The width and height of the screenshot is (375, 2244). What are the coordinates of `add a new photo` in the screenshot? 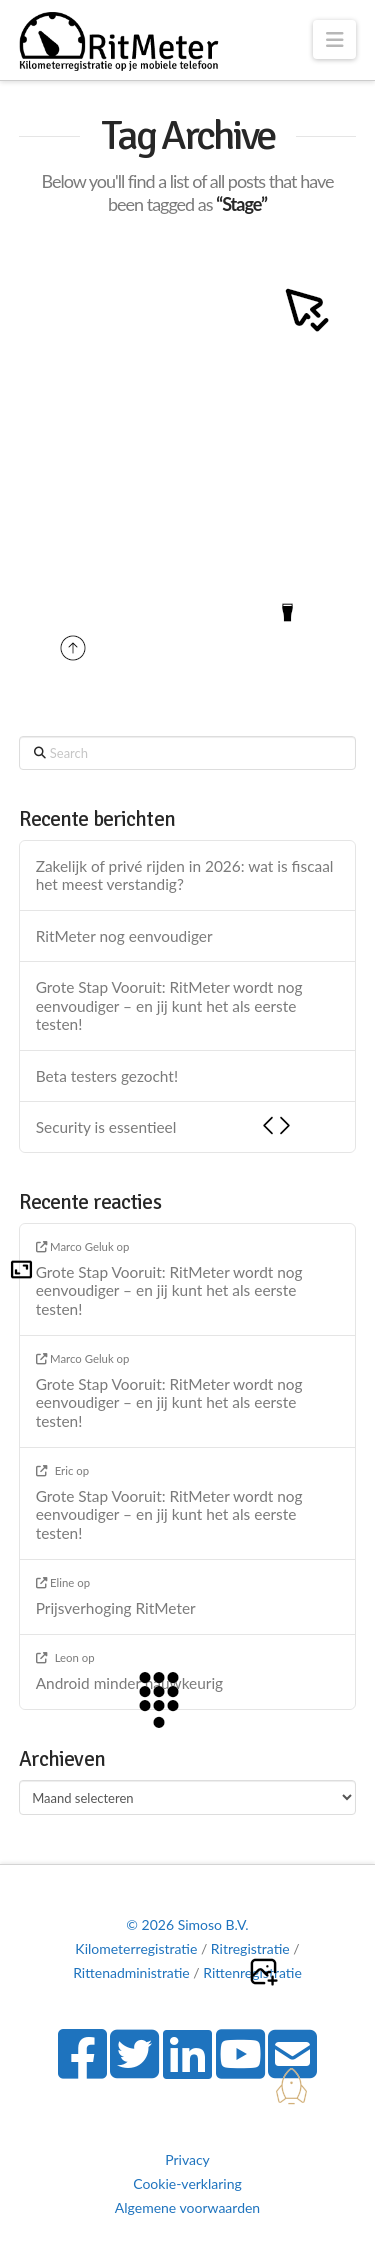 It's located at (263, 1971).